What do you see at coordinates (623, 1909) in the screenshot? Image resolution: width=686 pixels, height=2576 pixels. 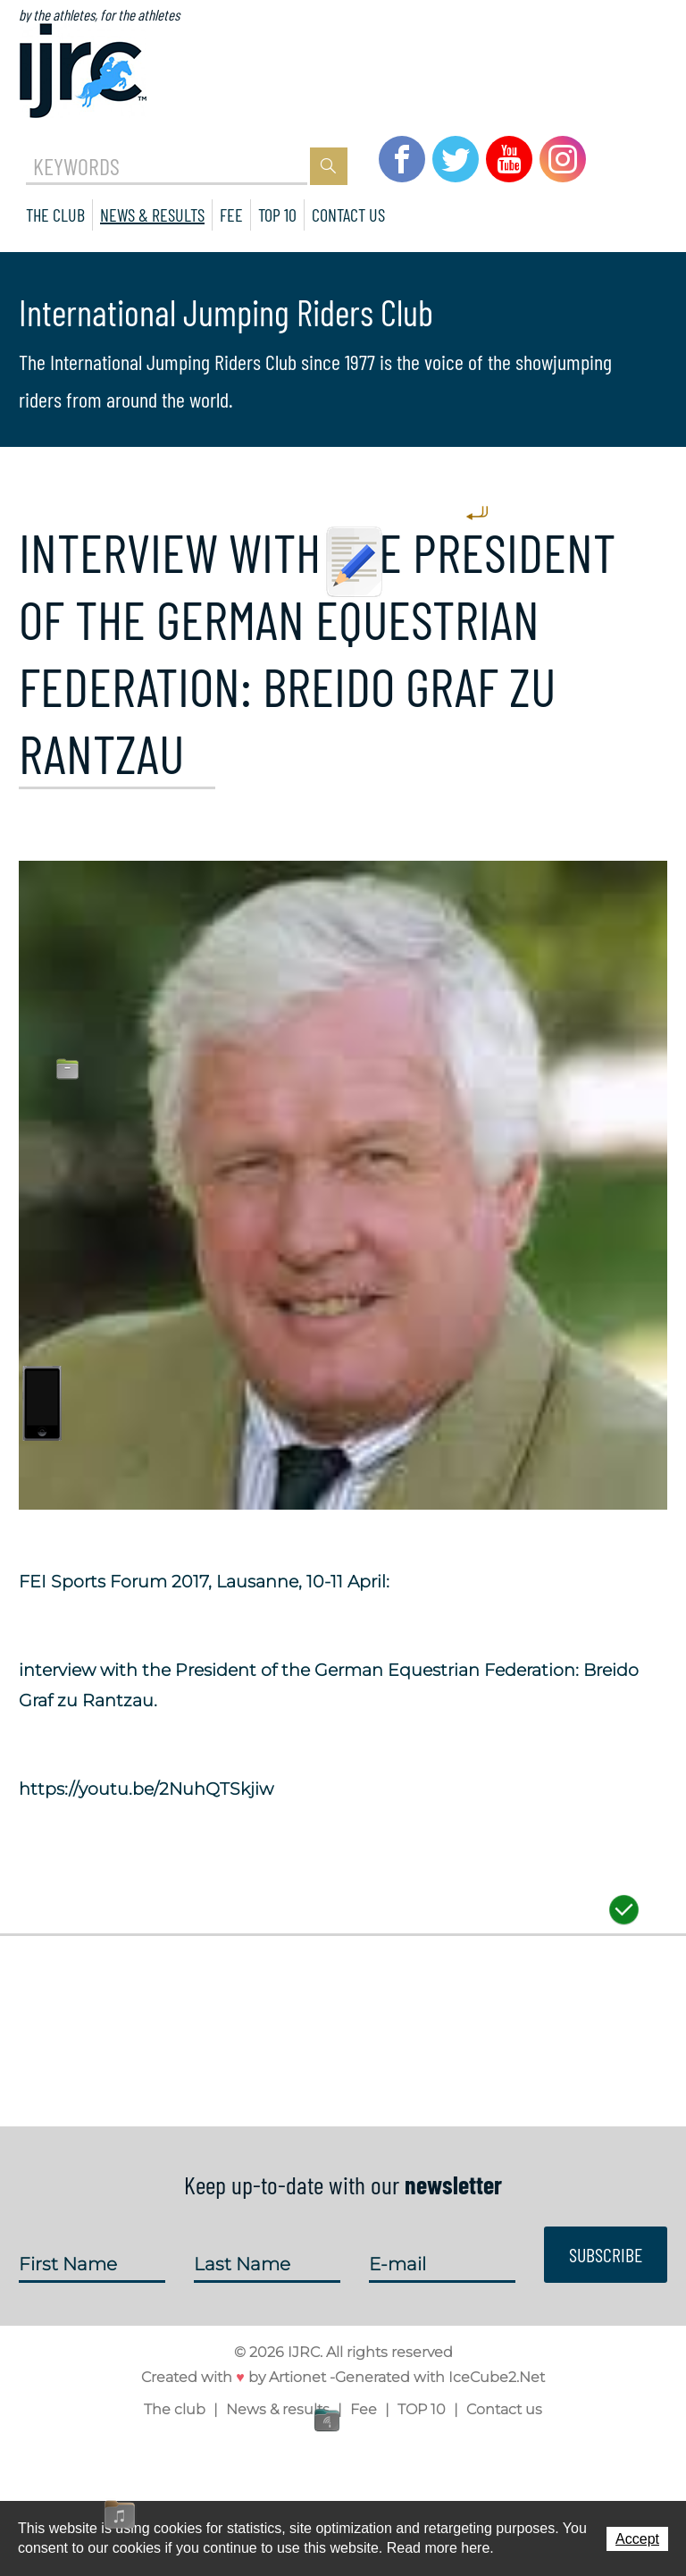 I see `indicates file is synced and shared successfully` at bounding box center [623, 1909].